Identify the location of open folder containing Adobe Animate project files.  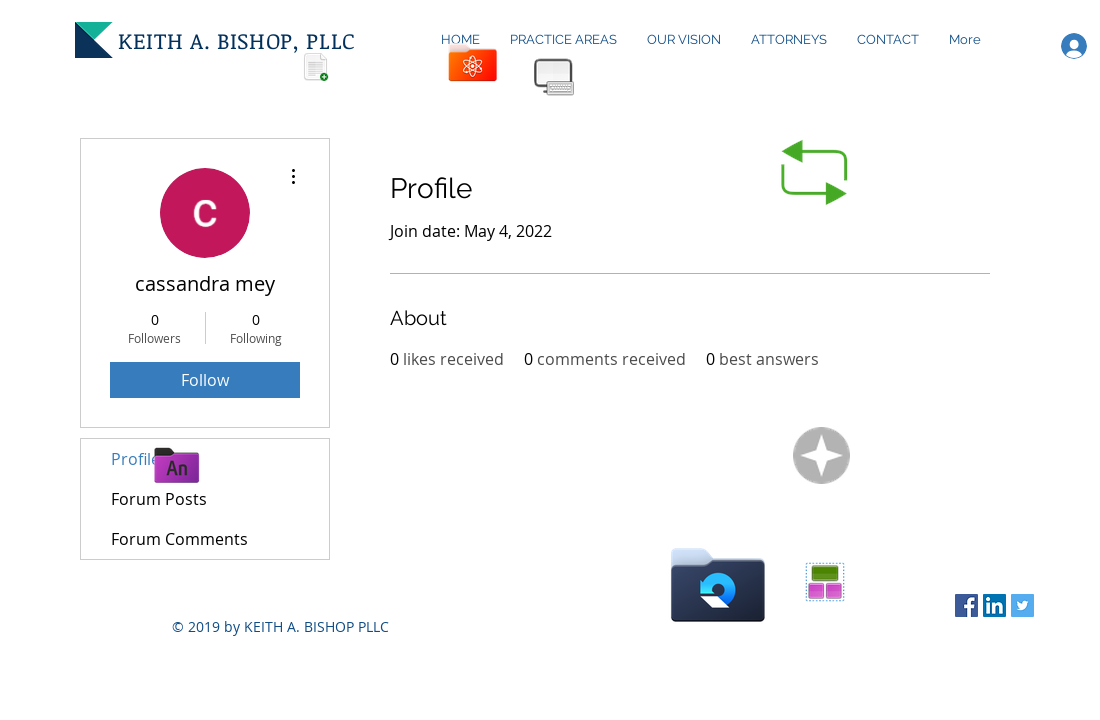
(176, 466).